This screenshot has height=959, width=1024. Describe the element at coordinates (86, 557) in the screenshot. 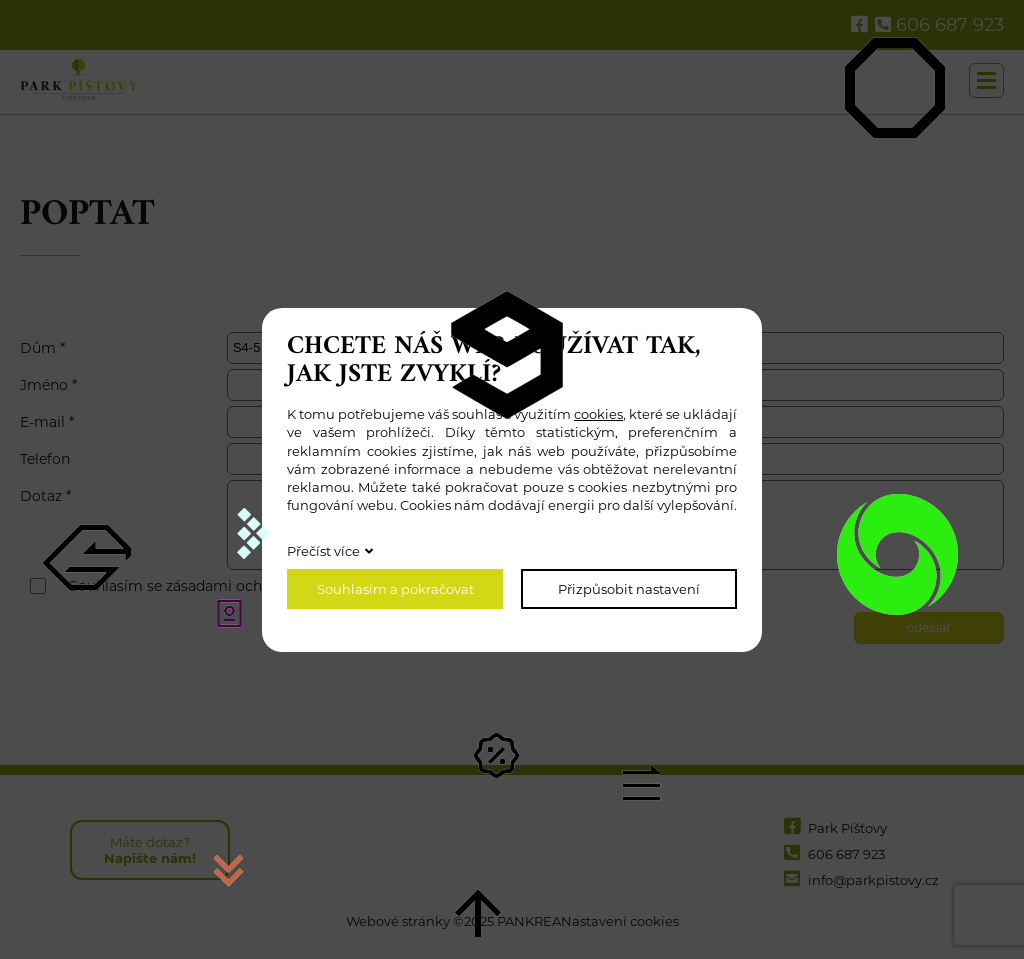

I see `garuda linux operating system logo` at that location.